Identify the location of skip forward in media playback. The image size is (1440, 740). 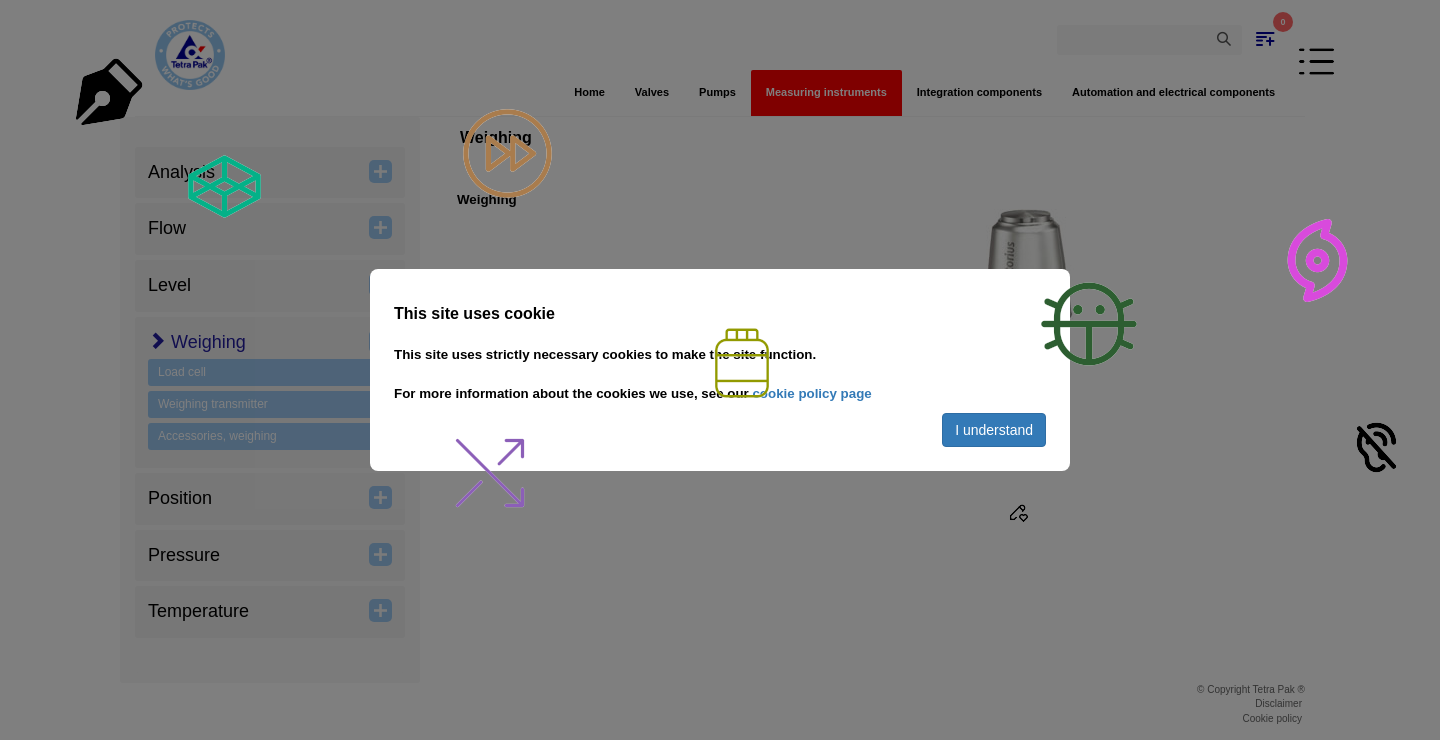
(507, 153).